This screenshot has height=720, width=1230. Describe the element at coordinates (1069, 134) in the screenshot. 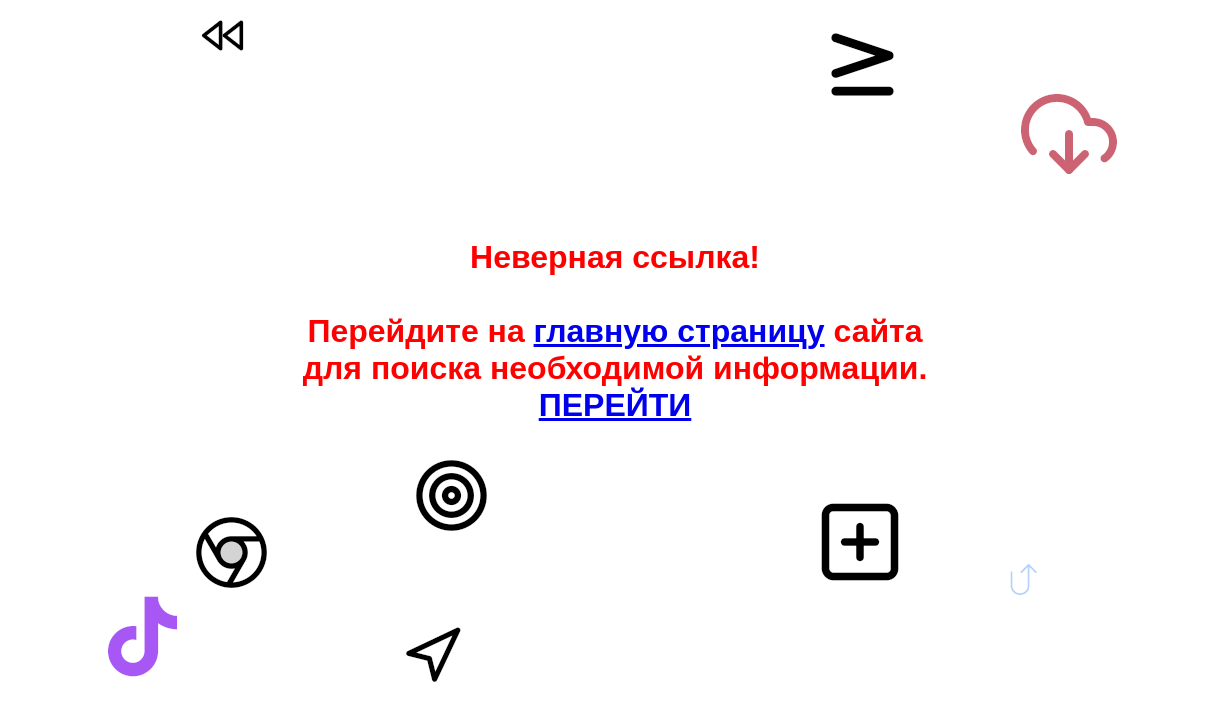

I see `download file from cloud storage` at that location.